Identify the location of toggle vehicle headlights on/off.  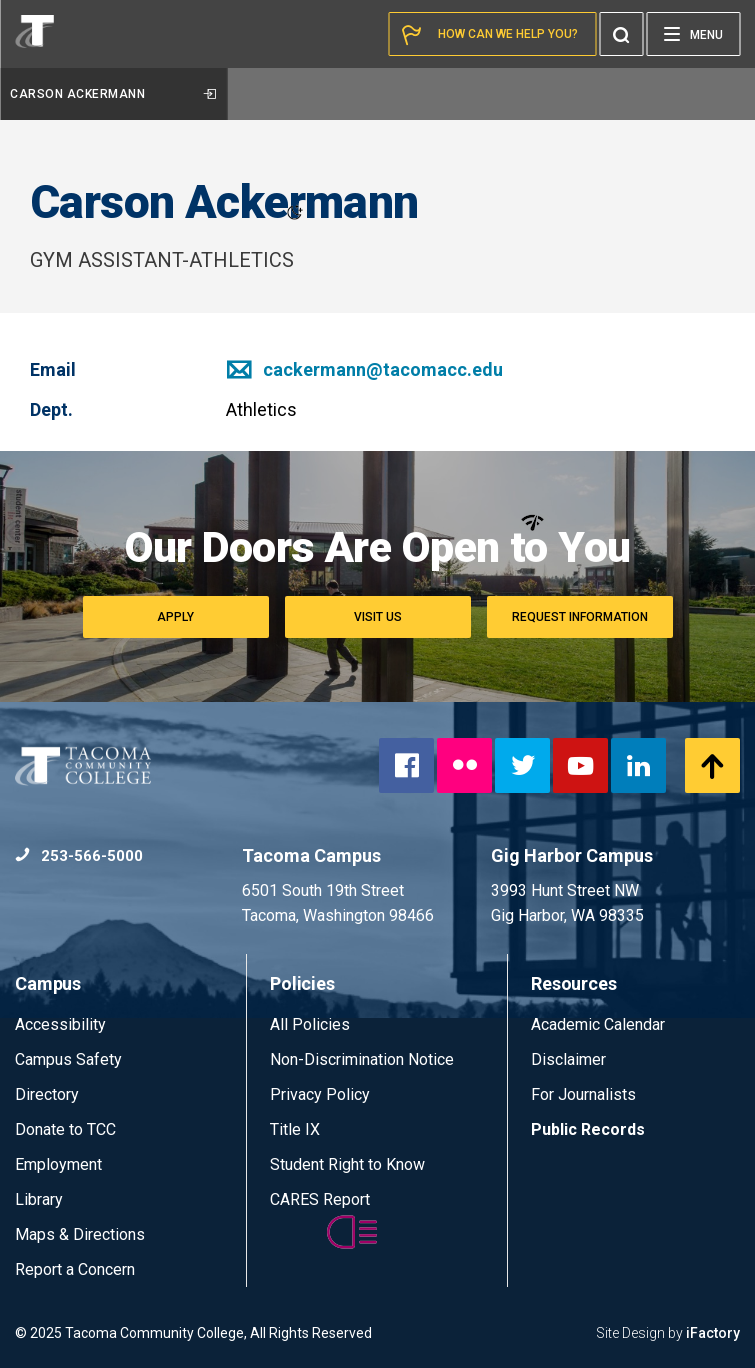
(352, 1232).